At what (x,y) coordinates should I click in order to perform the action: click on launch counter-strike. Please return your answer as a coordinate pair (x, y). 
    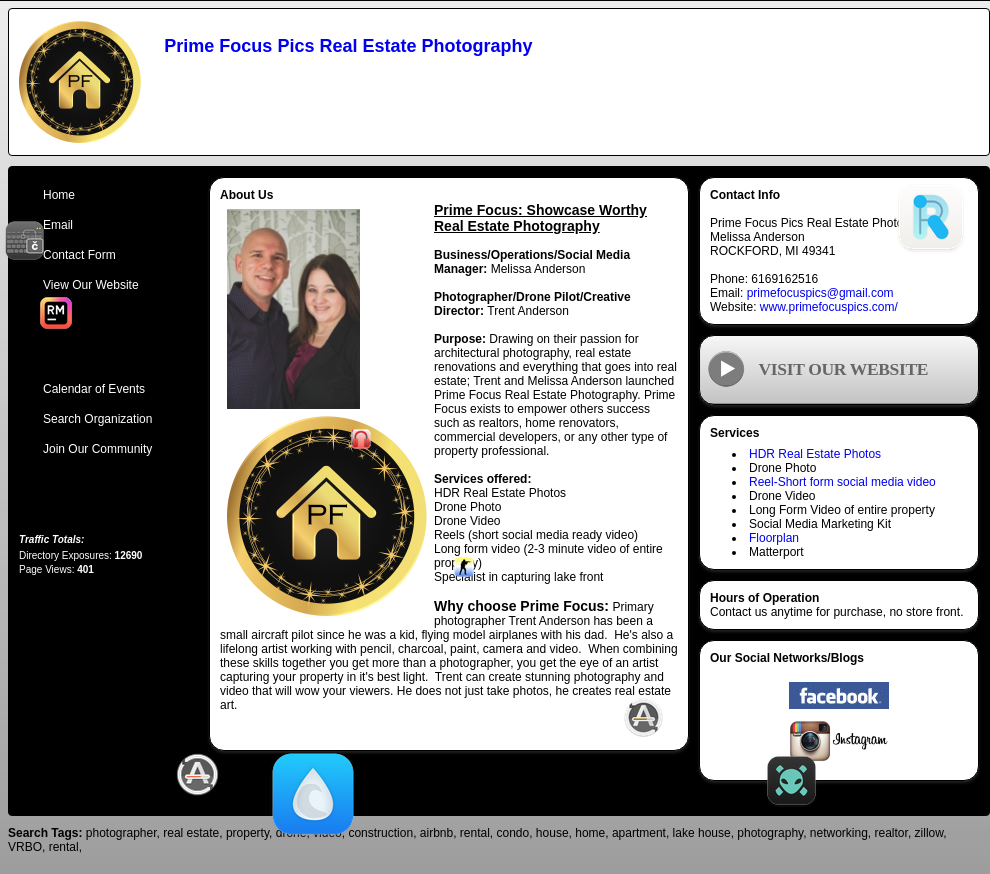
    Looking at the image, I should click on (464, 567).